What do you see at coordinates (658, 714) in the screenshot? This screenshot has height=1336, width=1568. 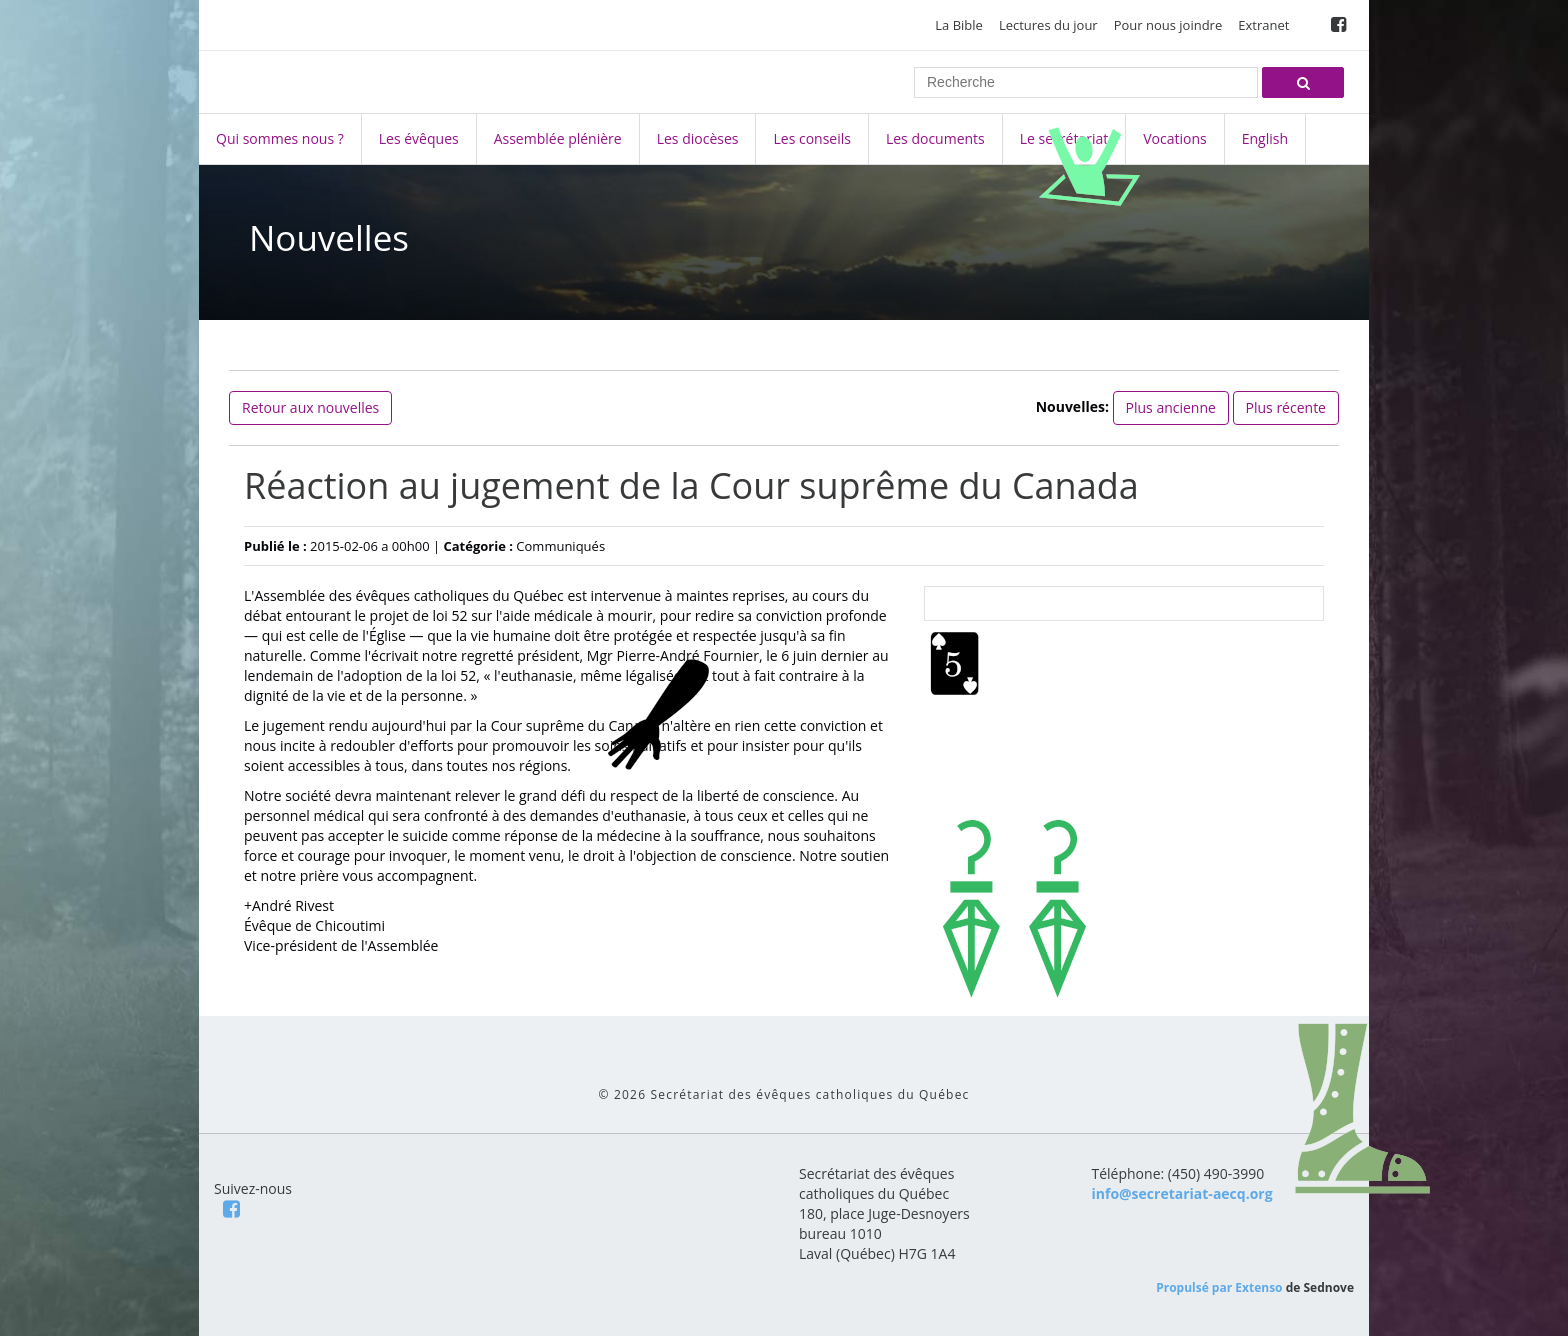 I see `select arm or forearm body part` at bounding box center [658, 714].